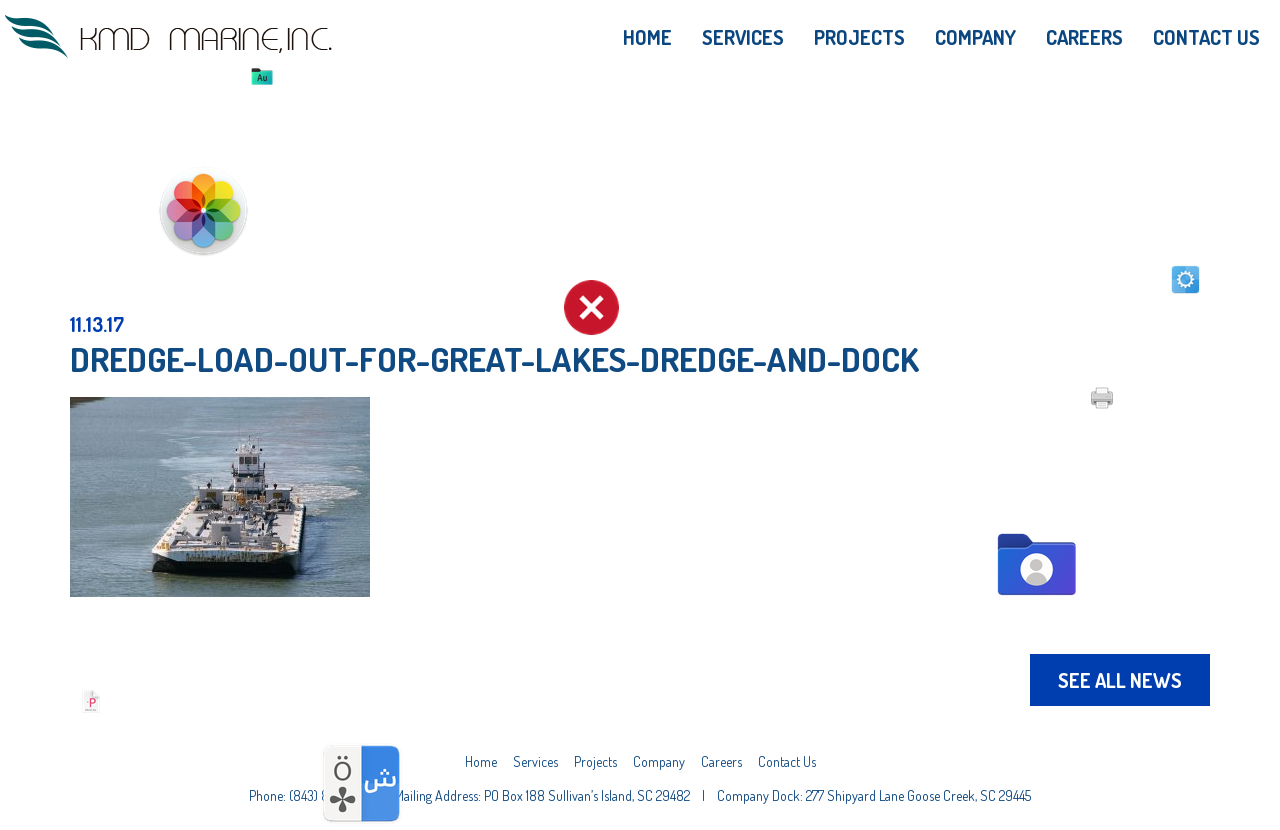 This screenshot has width=1280, height=830. Describe the element at coordinates (1185, 279) in the screenshot. I see `windows installer package file` at that location.